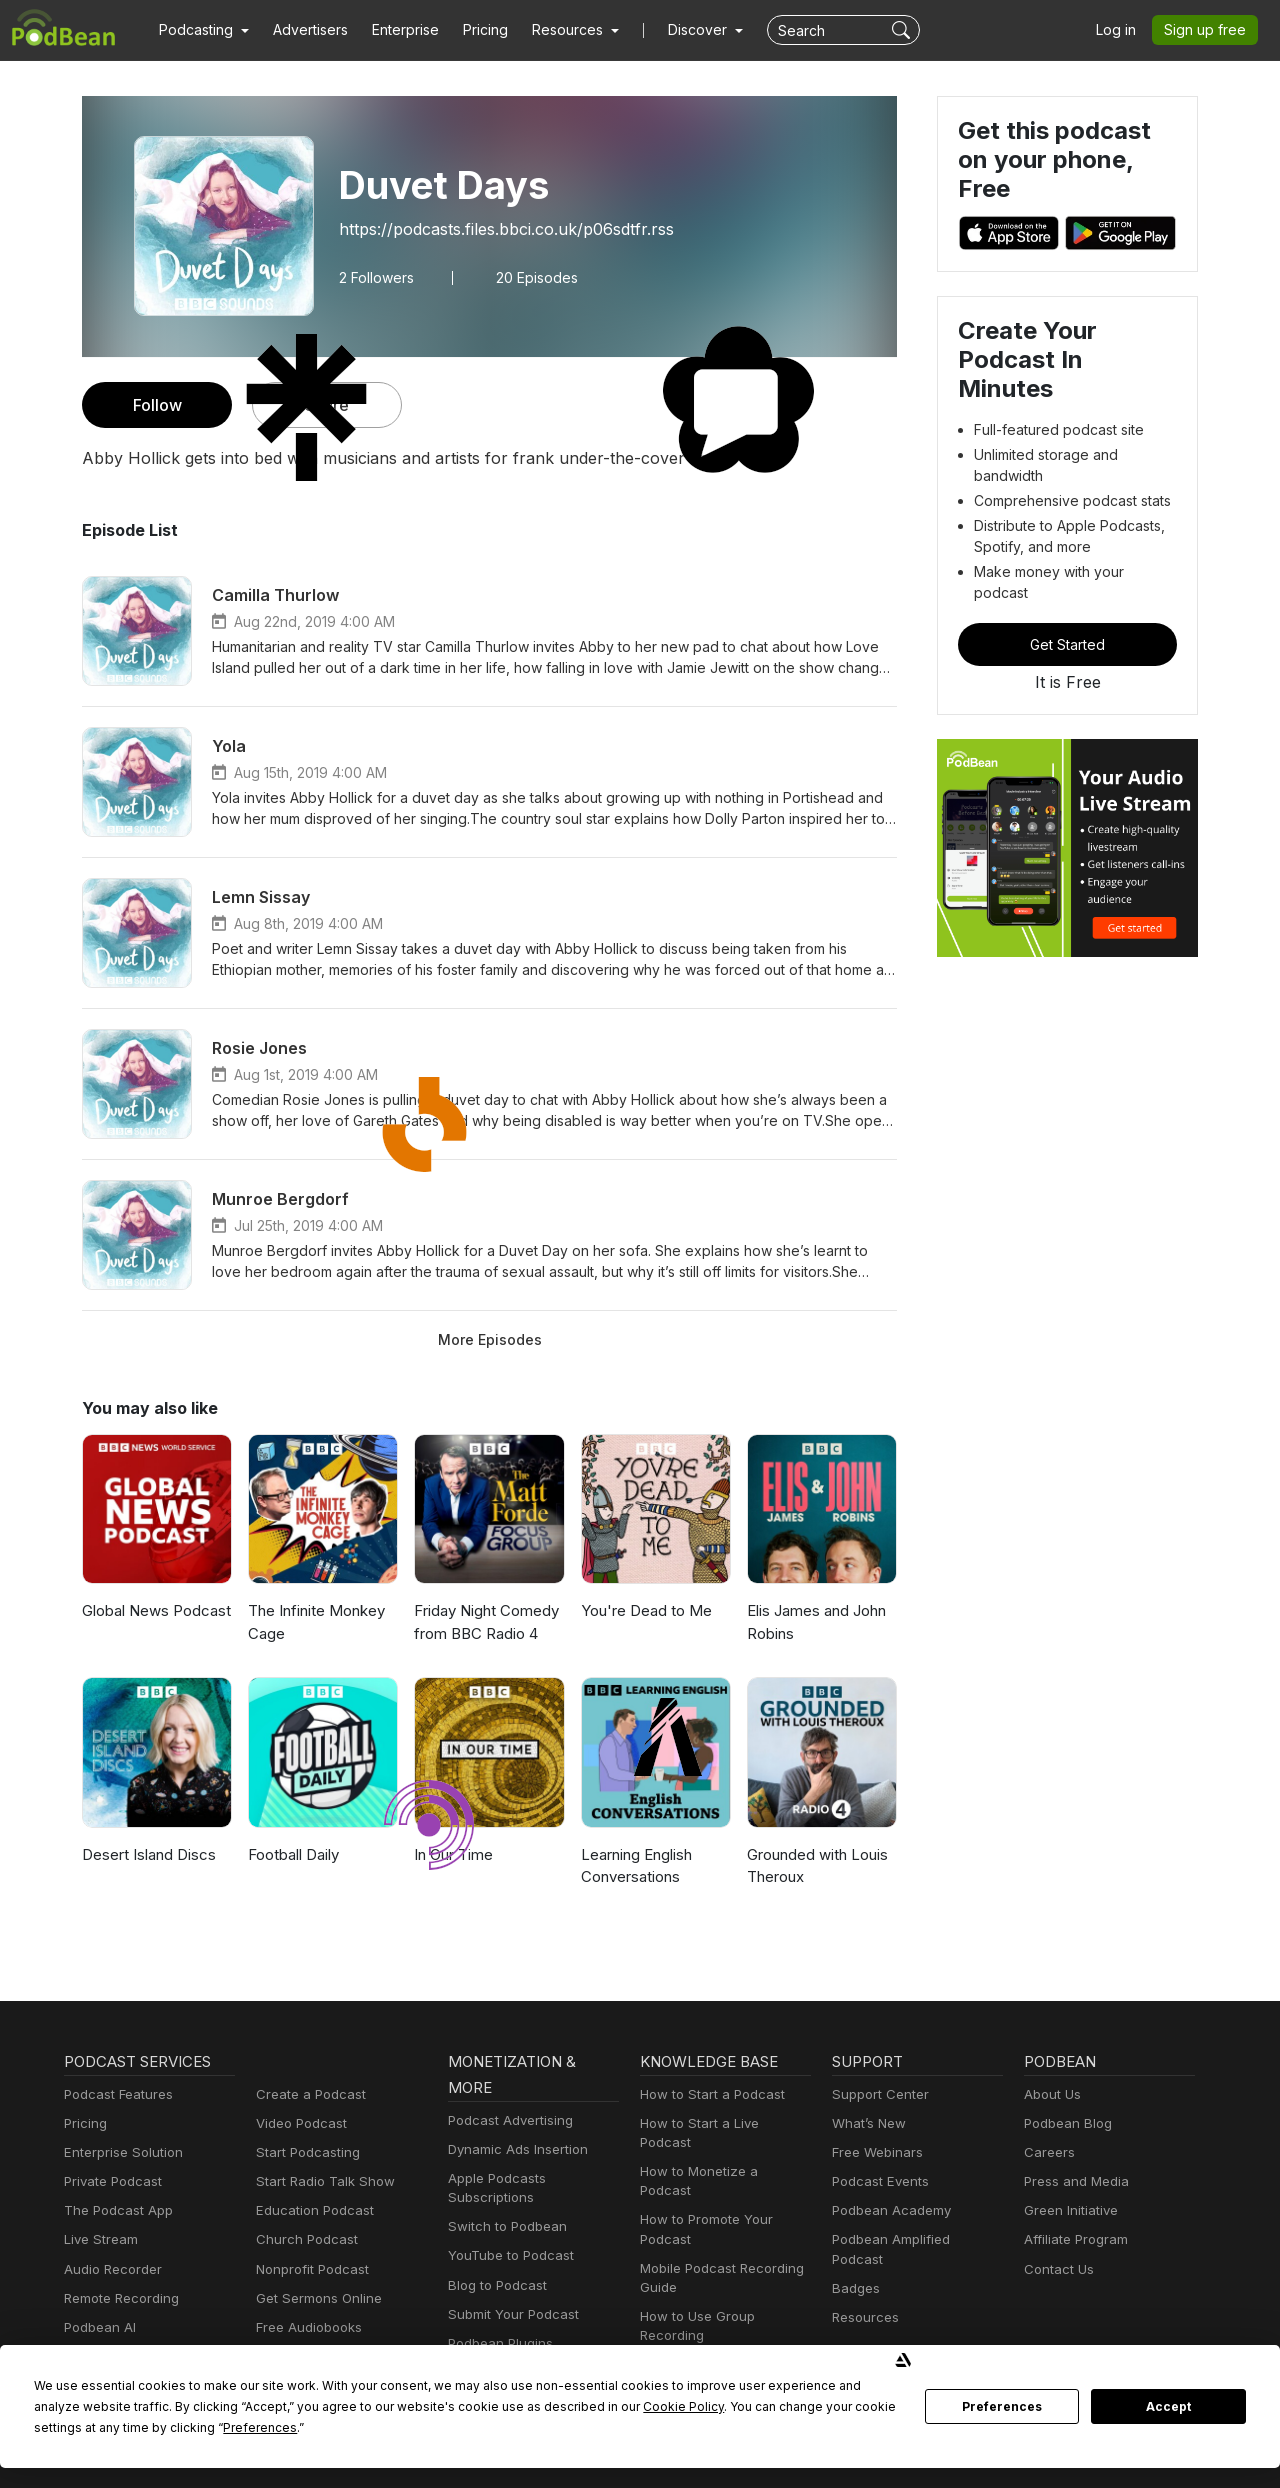  What do you see at coordinates (738, 399) in the screenshot?
I see `webrtc logo indicating real-time communication features` at bounding box center [738, 399].